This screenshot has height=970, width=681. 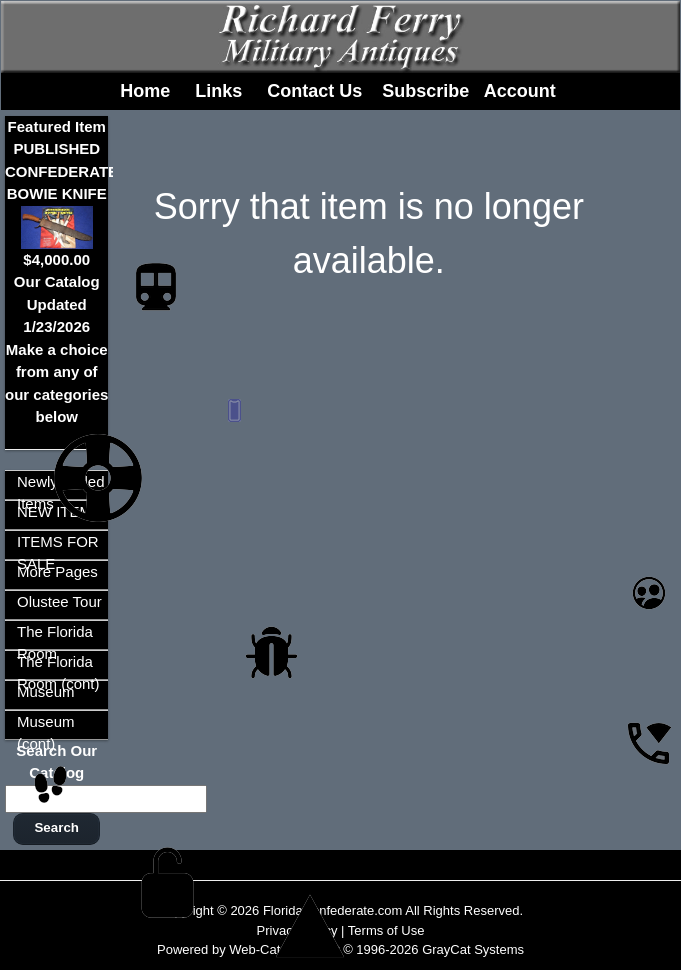 I want to click on enable wifi calling feature, so click(x=648, y=743).